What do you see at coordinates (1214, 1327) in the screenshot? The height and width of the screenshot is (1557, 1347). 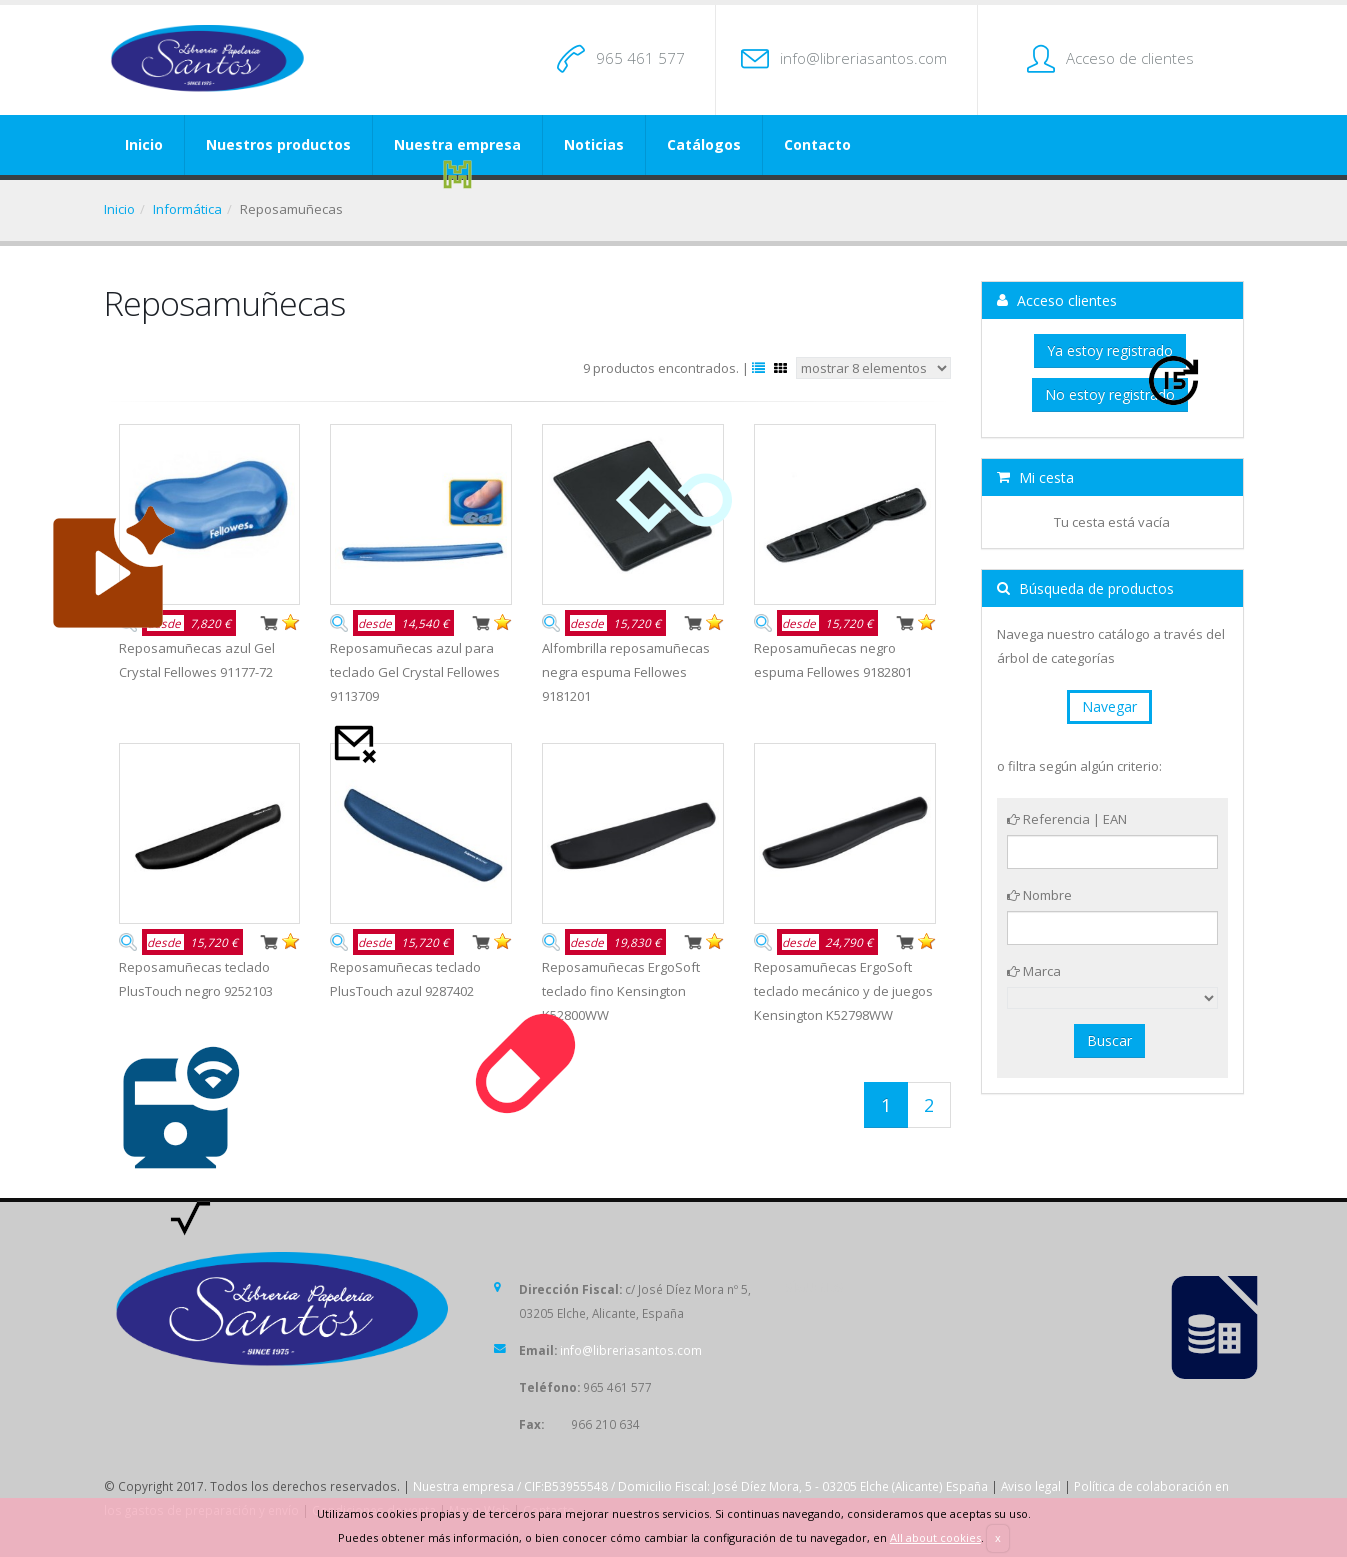 I see `open LibreOffice Base database application` at bounding box center [1214, 1327].